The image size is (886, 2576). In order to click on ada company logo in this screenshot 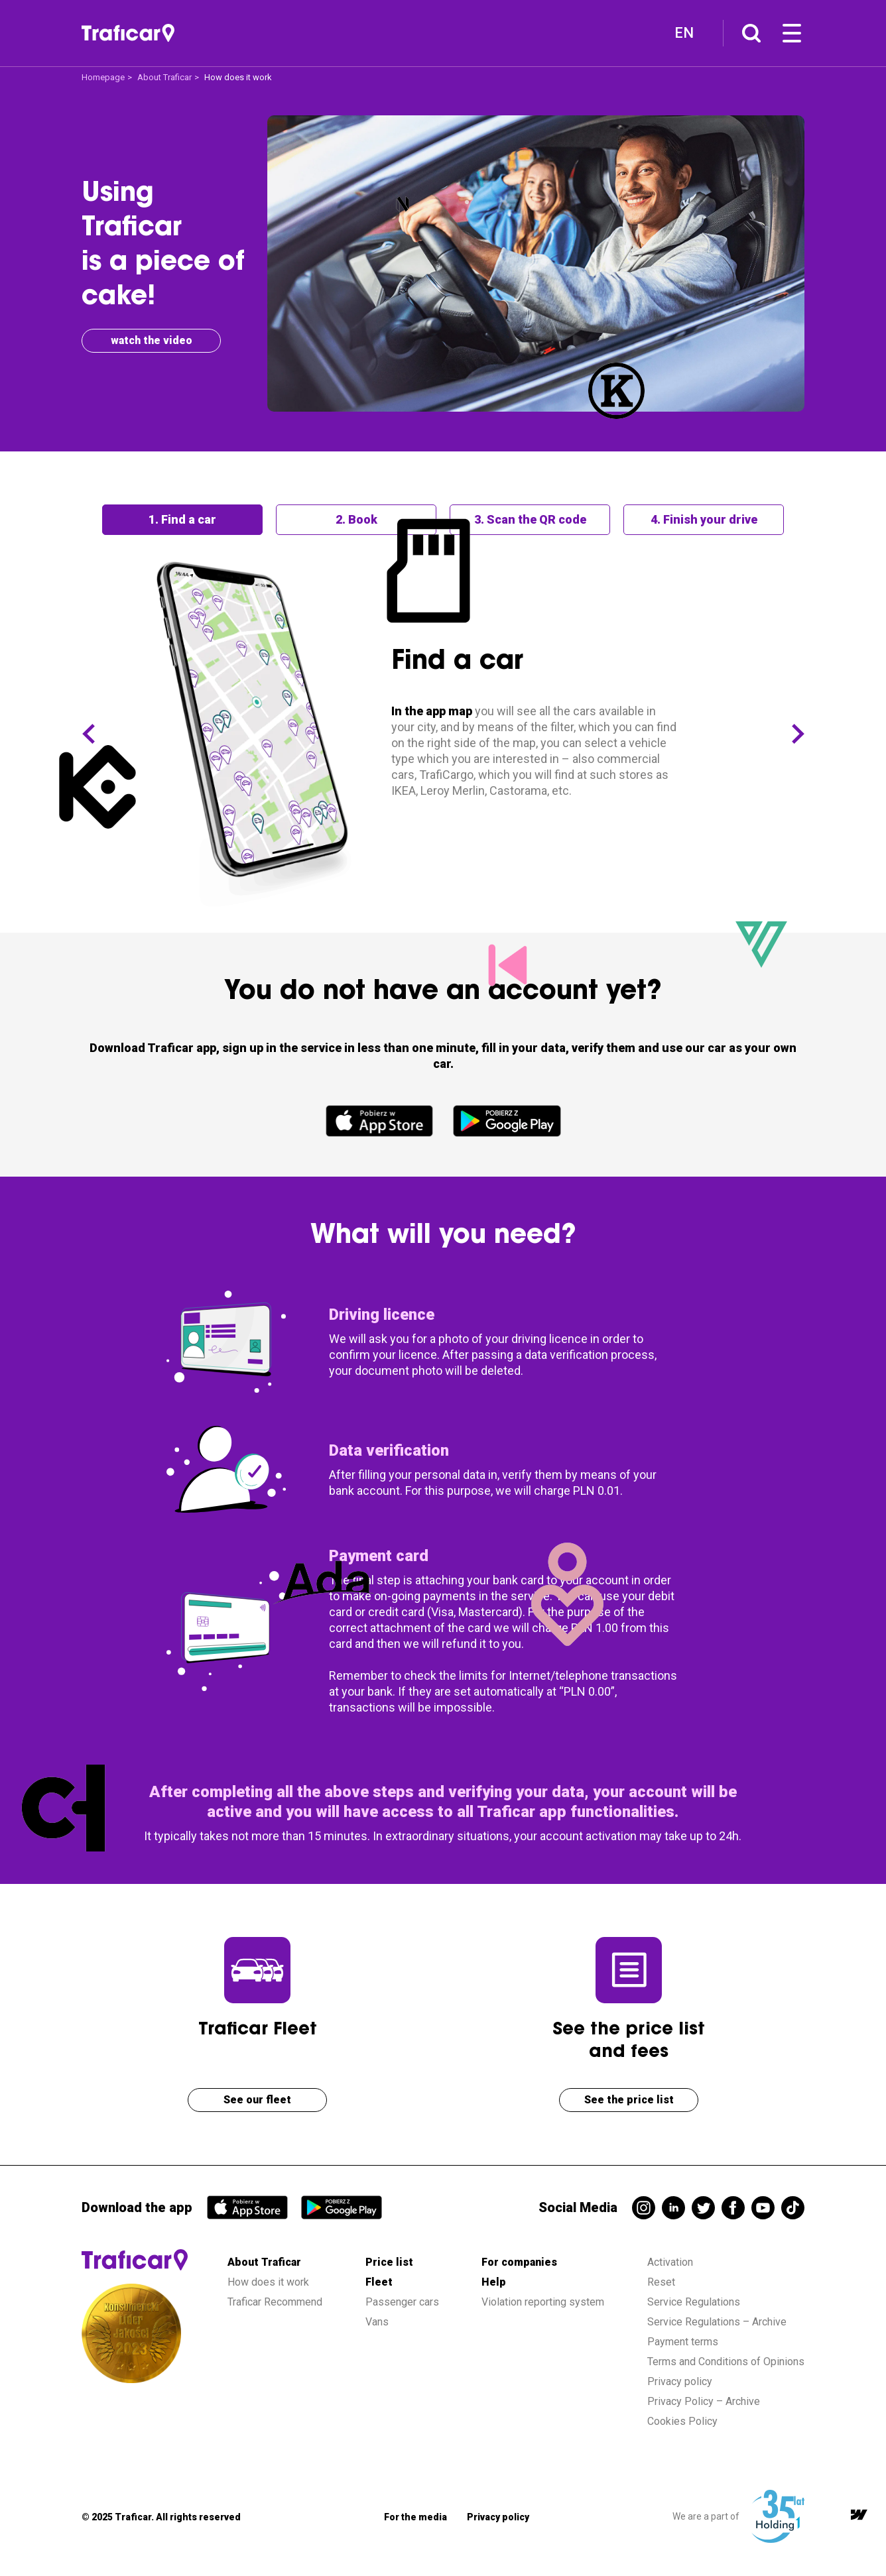, I will do `click(323, 1582)`.